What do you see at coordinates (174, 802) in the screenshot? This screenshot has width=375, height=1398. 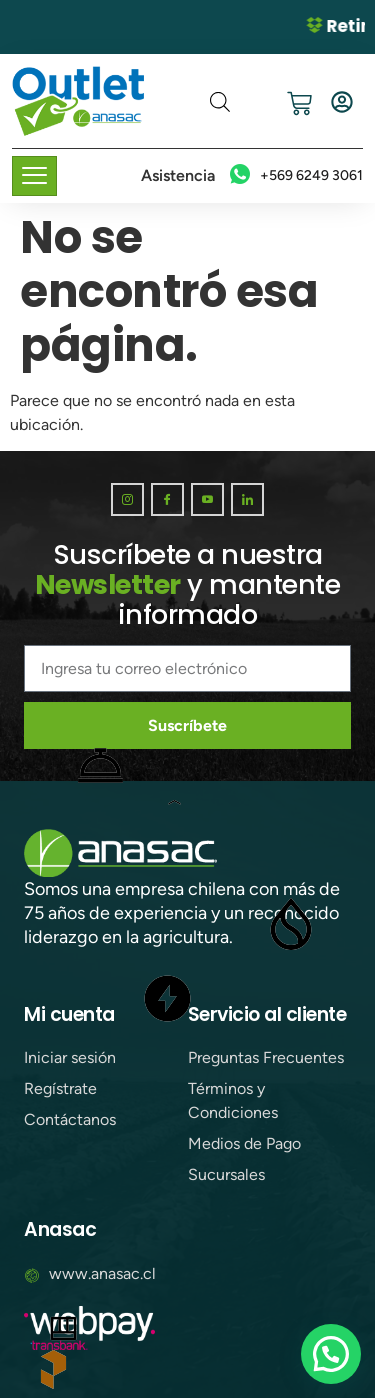 I see `scroll to top of page` at bounding box center [174, 802].